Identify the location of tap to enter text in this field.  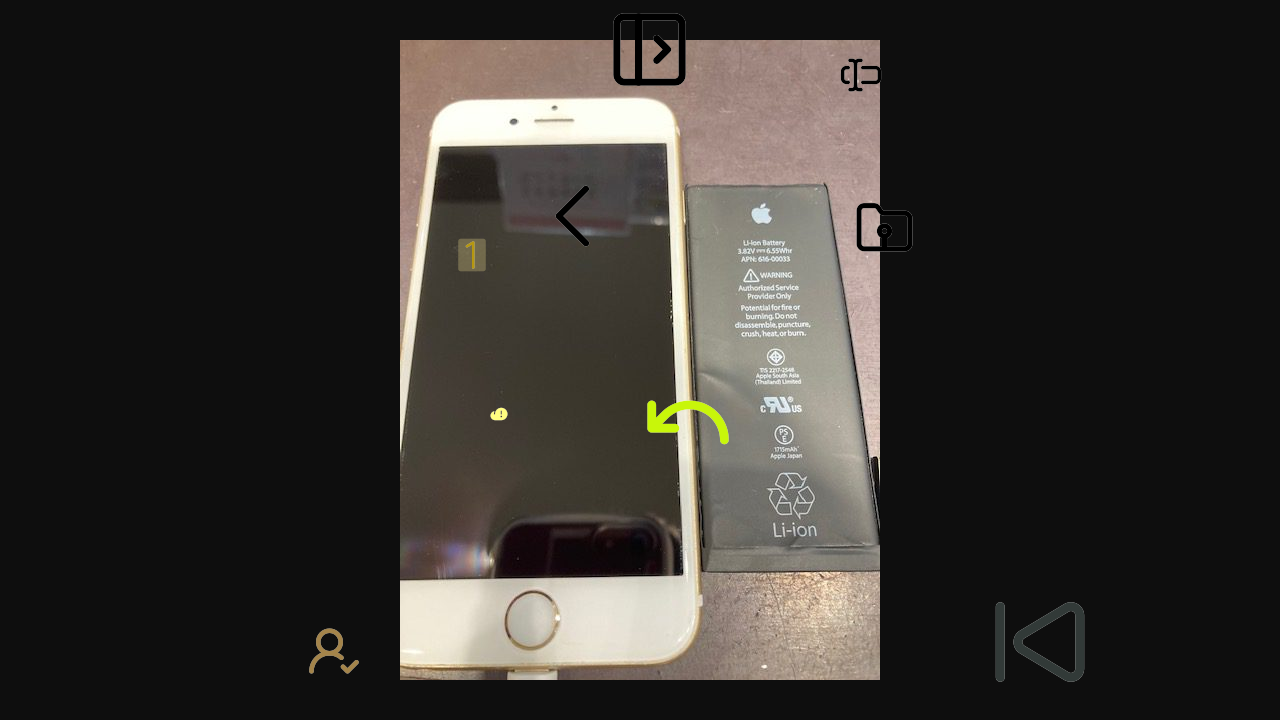
(861, 75).